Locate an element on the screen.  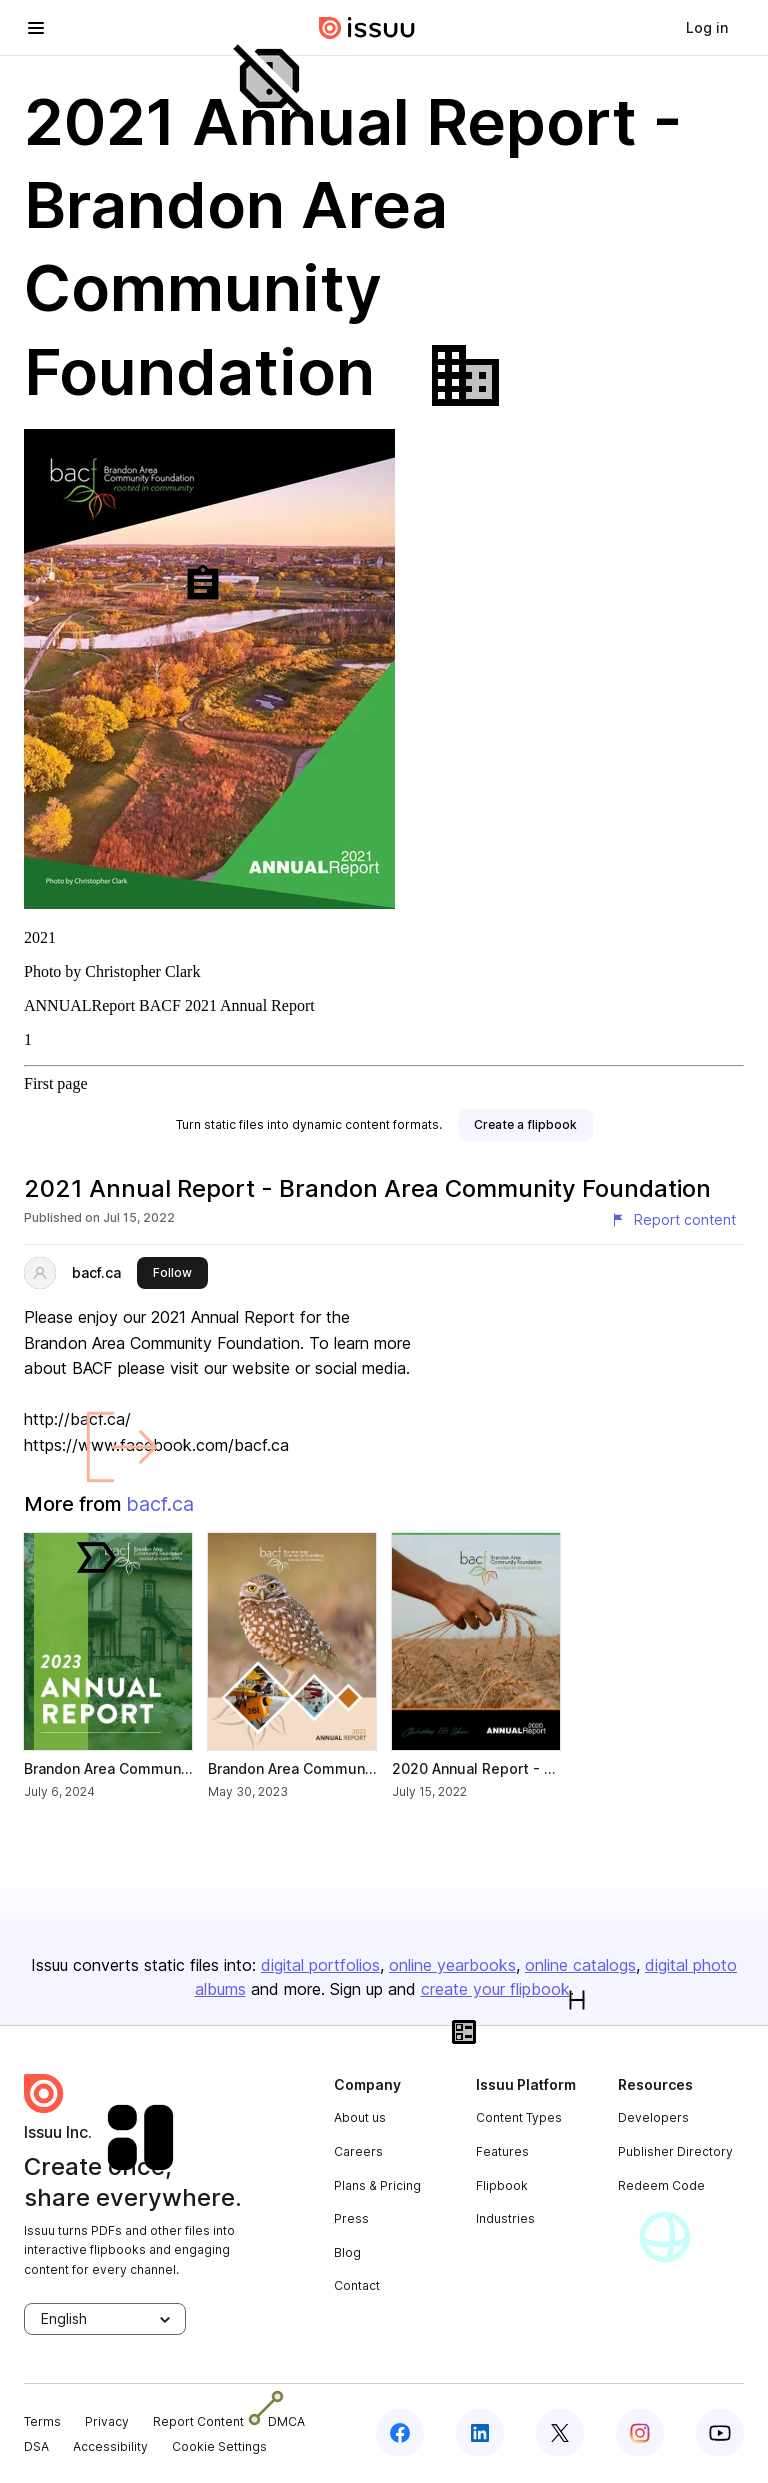
disable report notifications is located at coordinates (269, 78).